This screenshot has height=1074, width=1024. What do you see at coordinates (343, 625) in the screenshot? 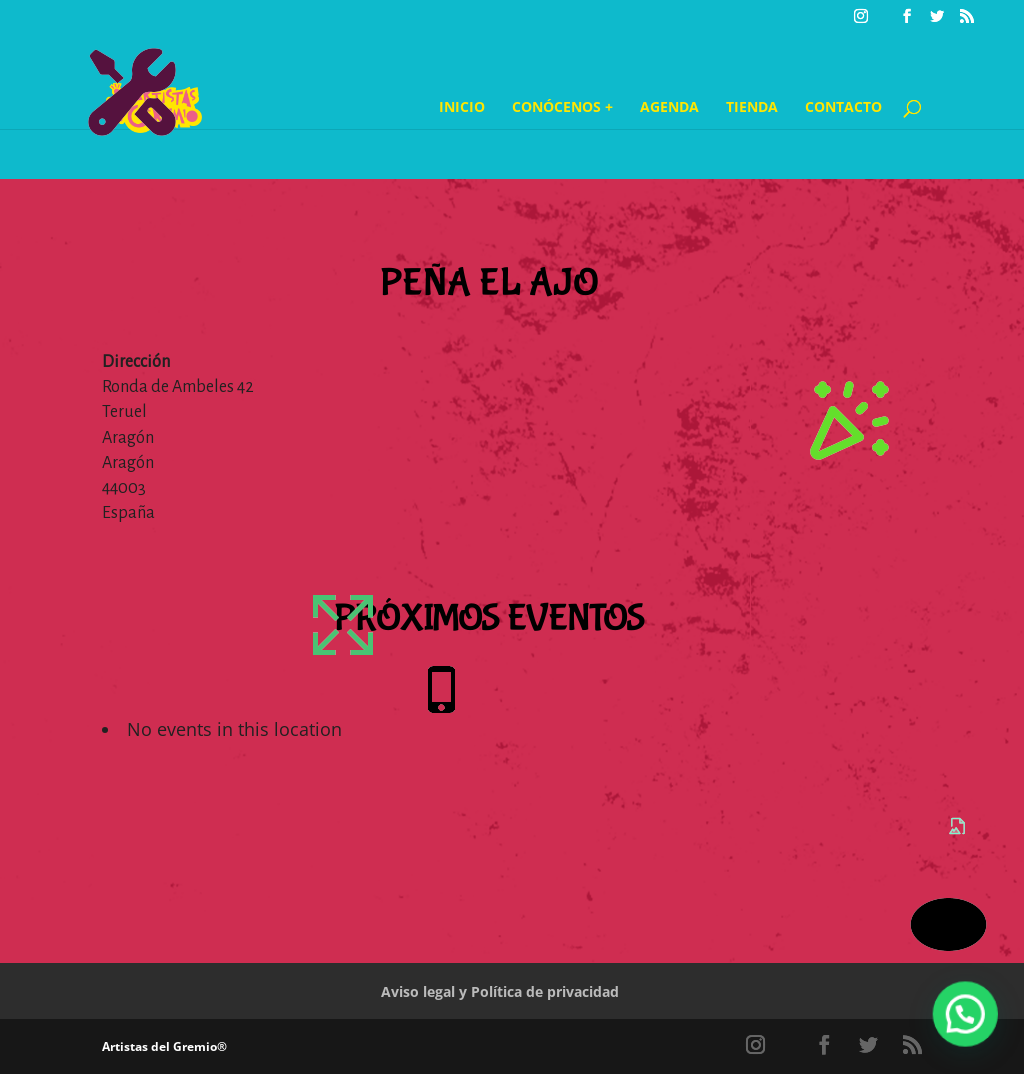
I see `expand to fullscreen mode` at bounding box center [343, 625].